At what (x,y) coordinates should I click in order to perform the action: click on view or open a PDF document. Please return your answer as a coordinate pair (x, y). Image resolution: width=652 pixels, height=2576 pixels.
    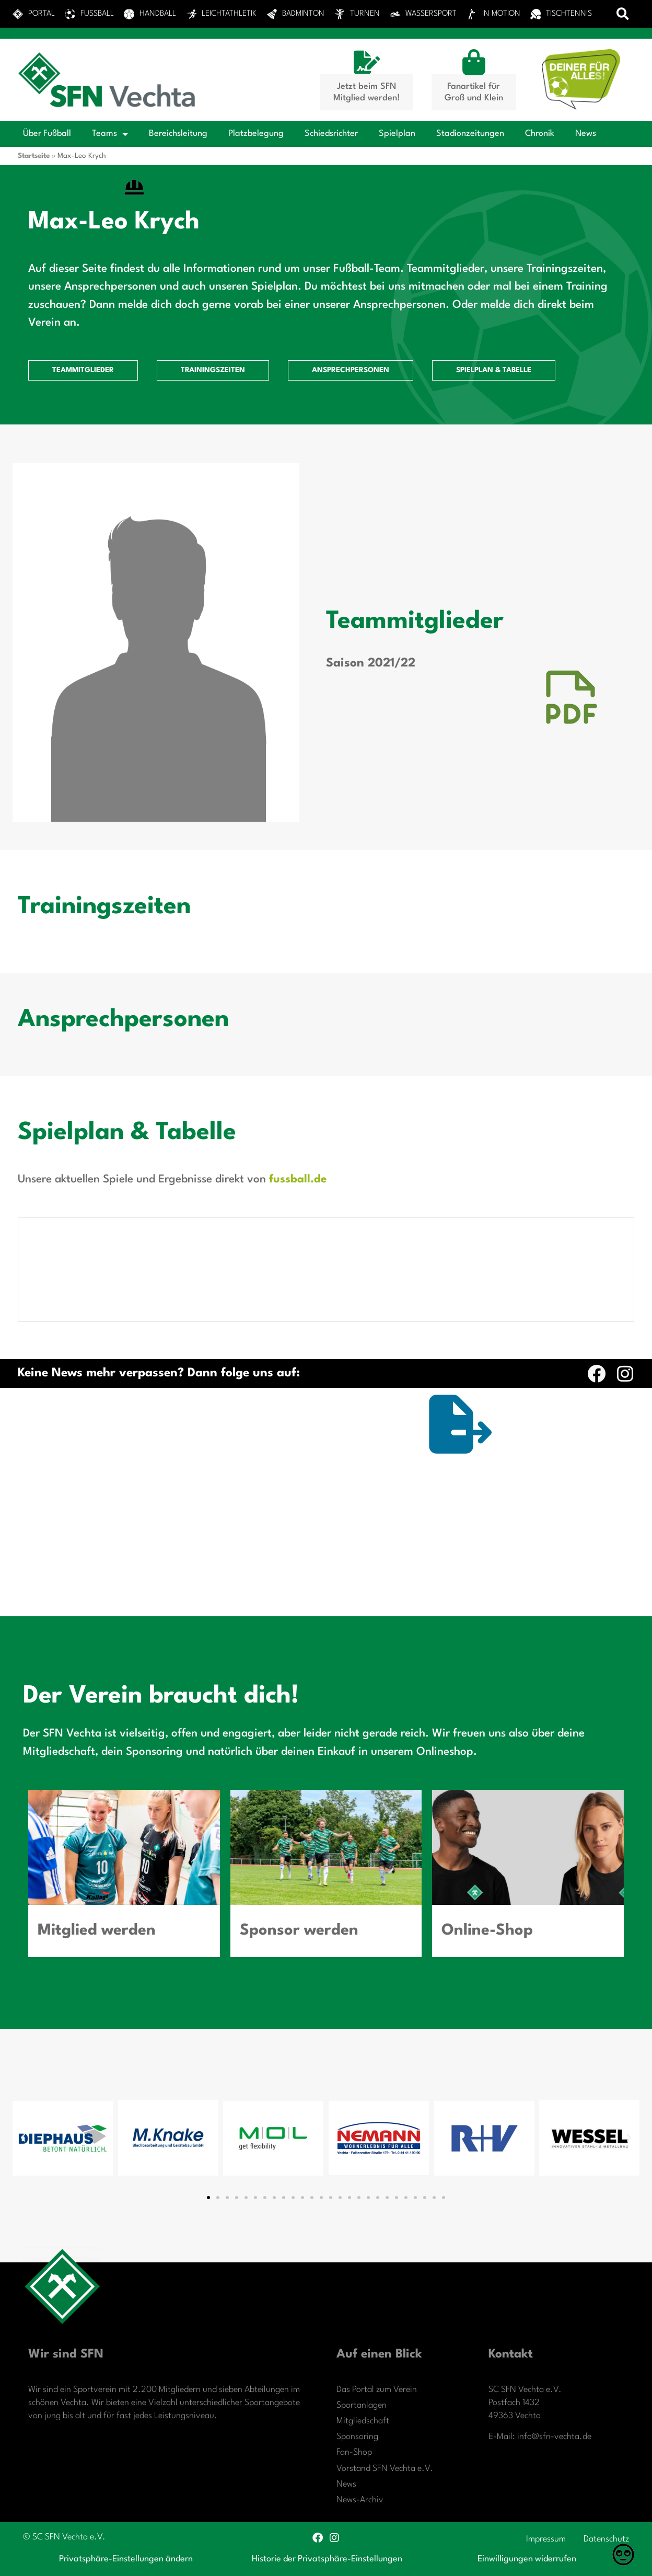
    Looking at the image, I should click on (570, 699).